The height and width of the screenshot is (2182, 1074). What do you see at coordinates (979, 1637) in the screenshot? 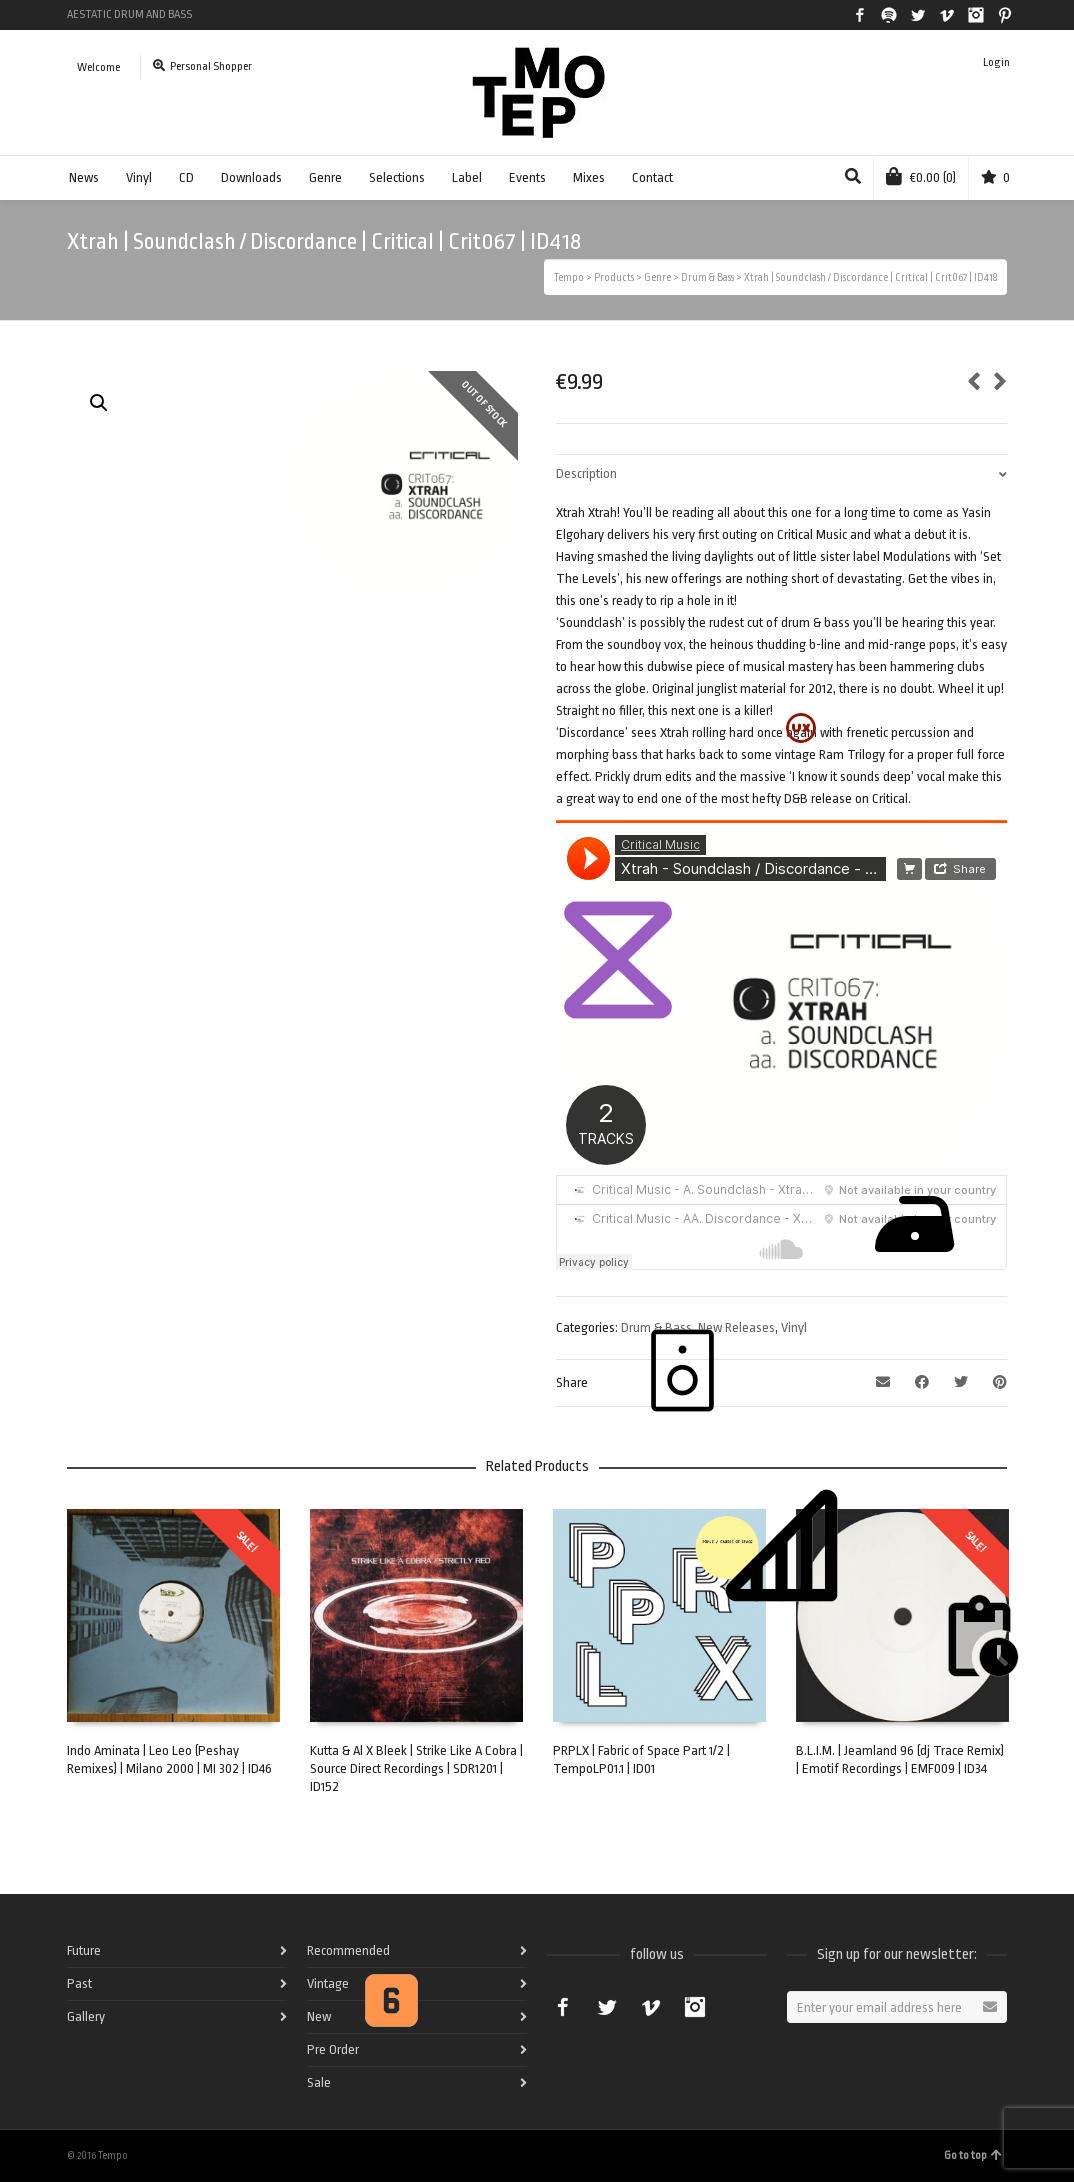
I see `view pending tasks or actions` at bounding box center [979, 1637].